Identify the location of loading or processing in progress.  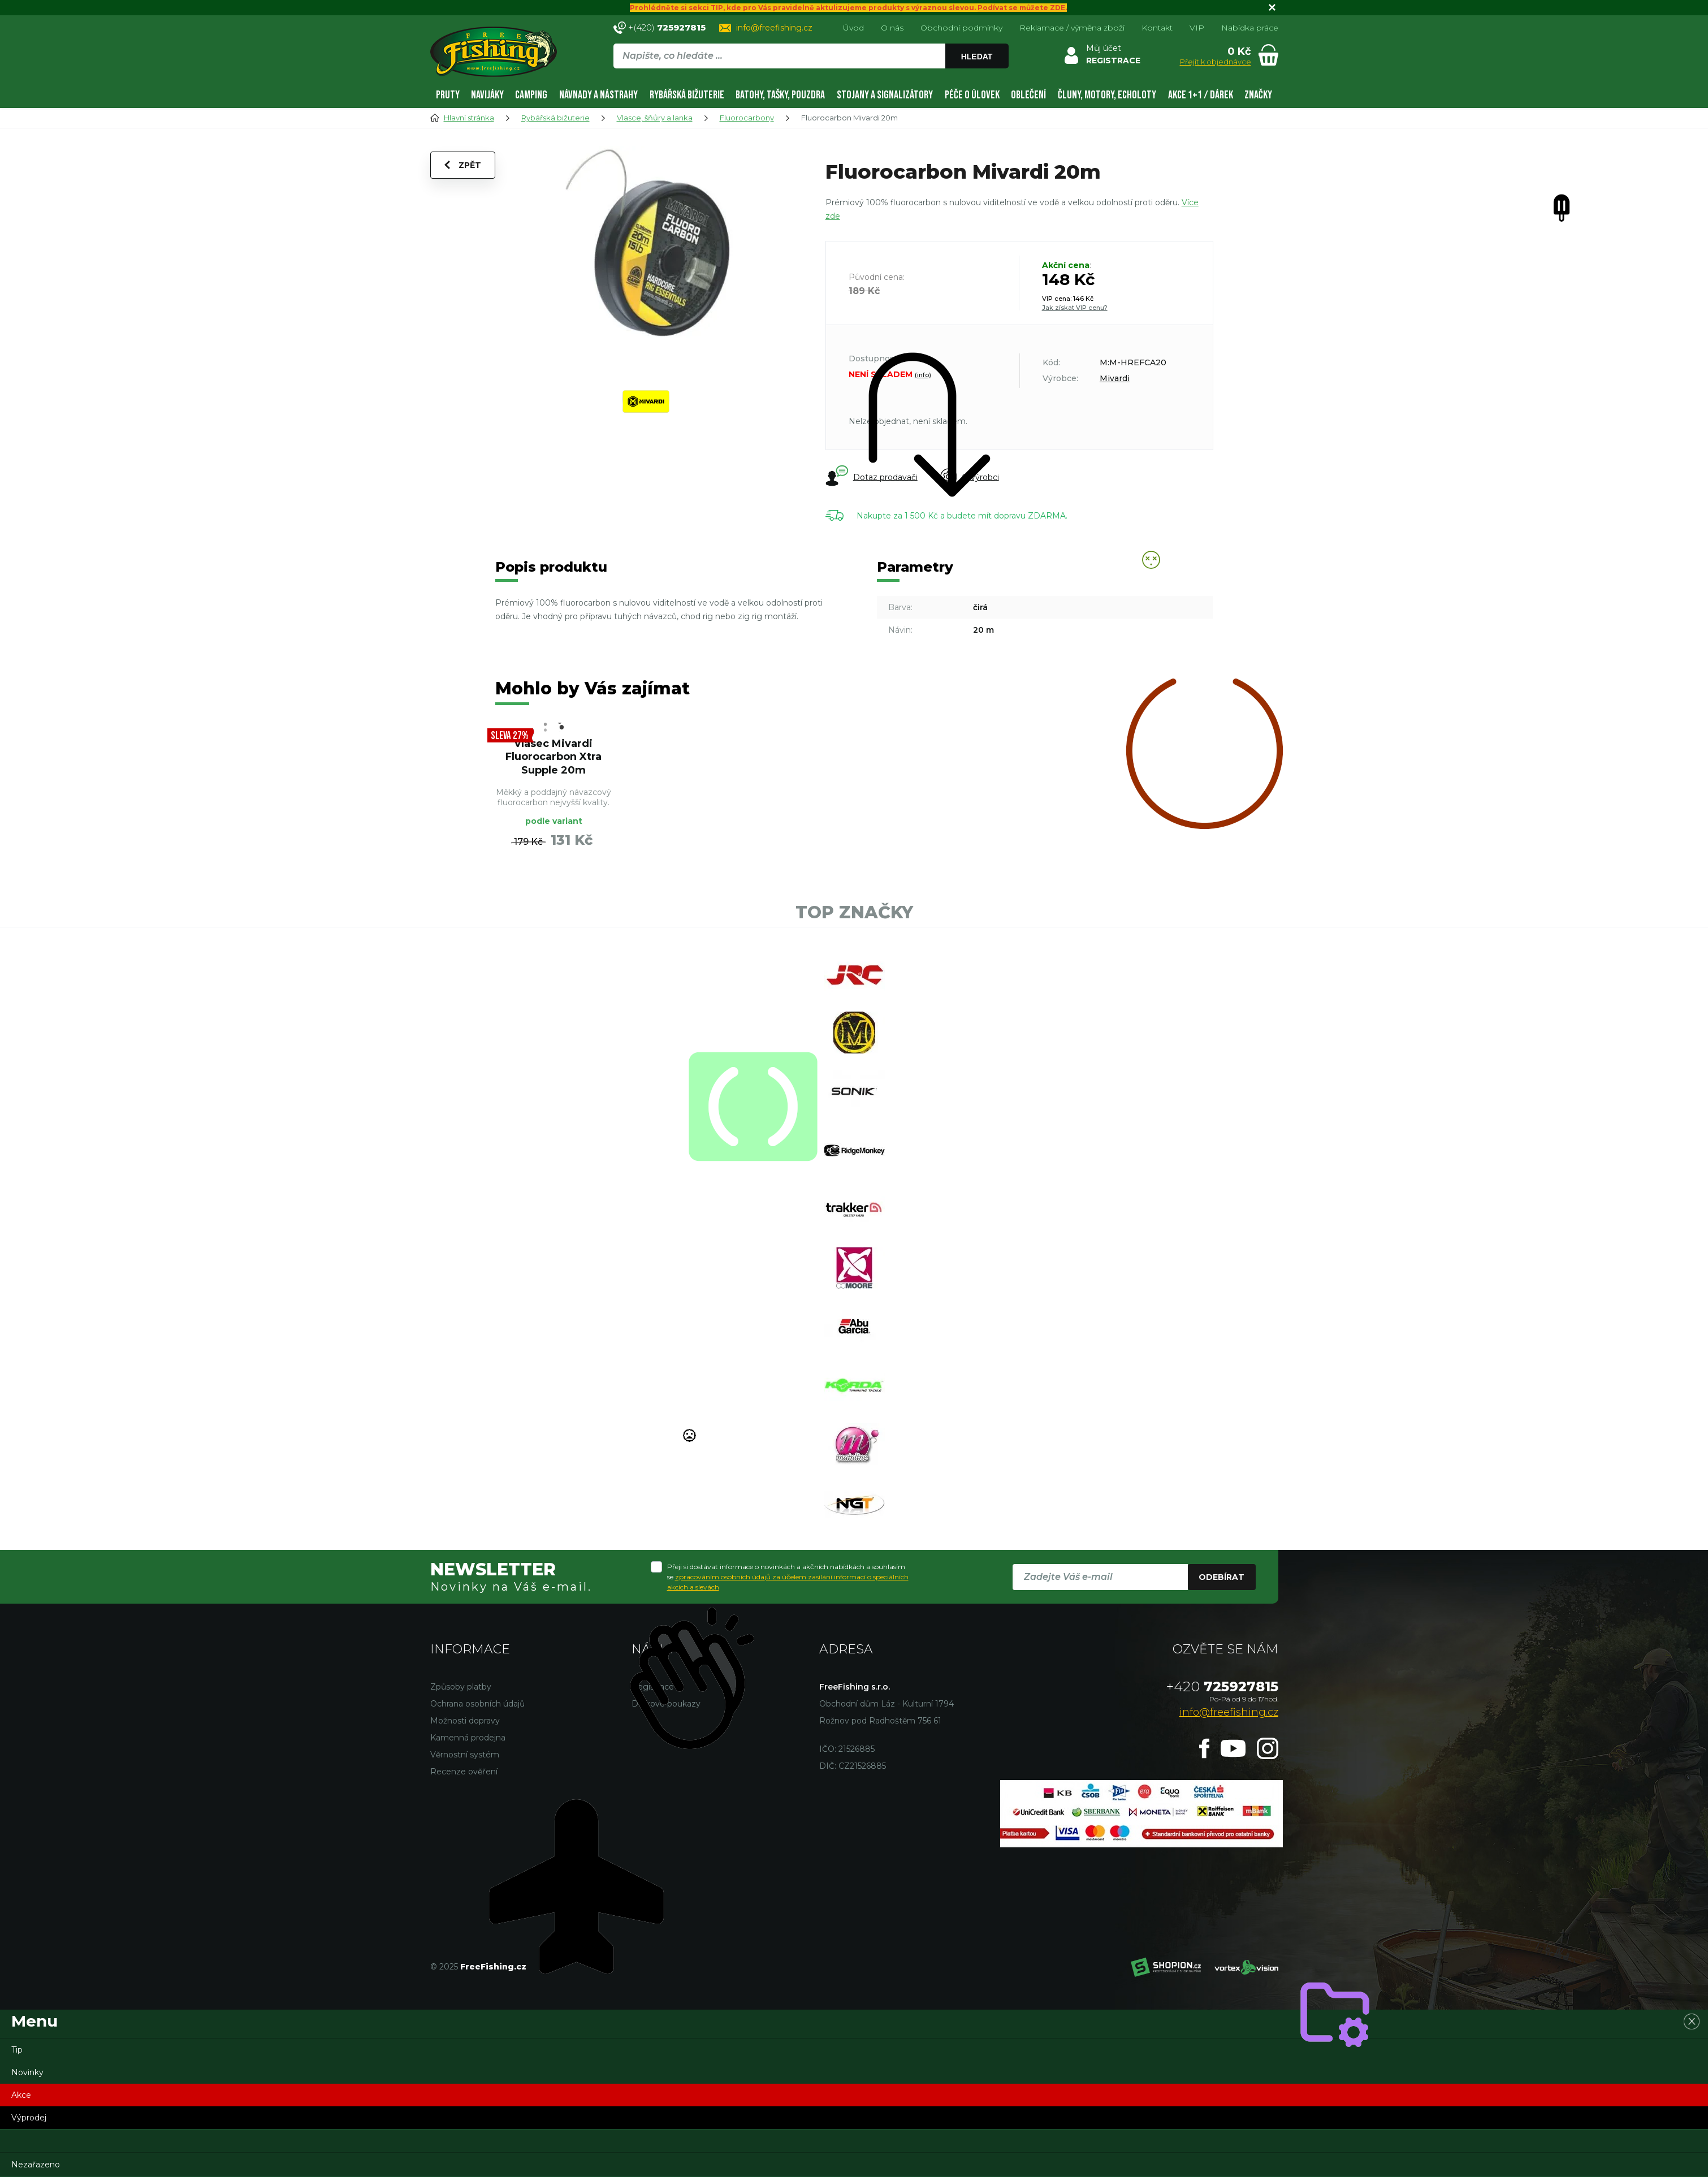
(1204, 750).